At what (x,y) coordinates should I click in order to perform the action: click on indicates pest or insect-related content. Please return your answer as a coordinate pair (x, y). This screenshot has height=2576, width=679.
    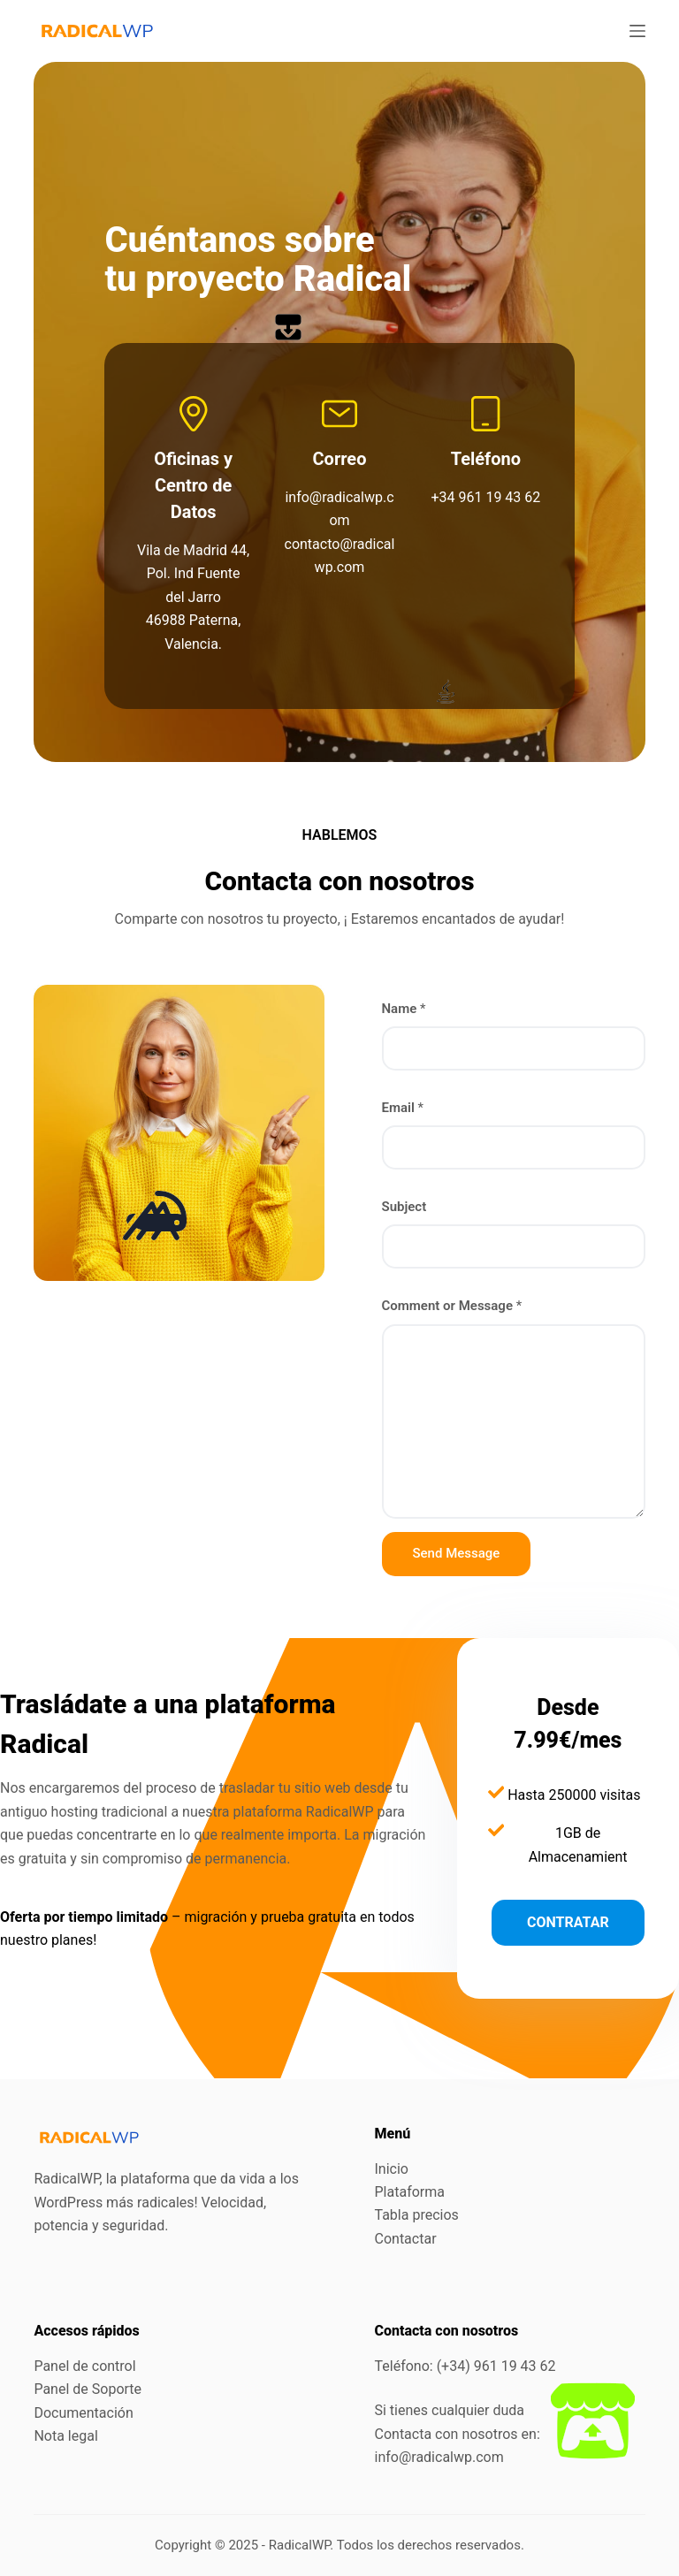
    Looking at the image, I should click on (155, 1216).